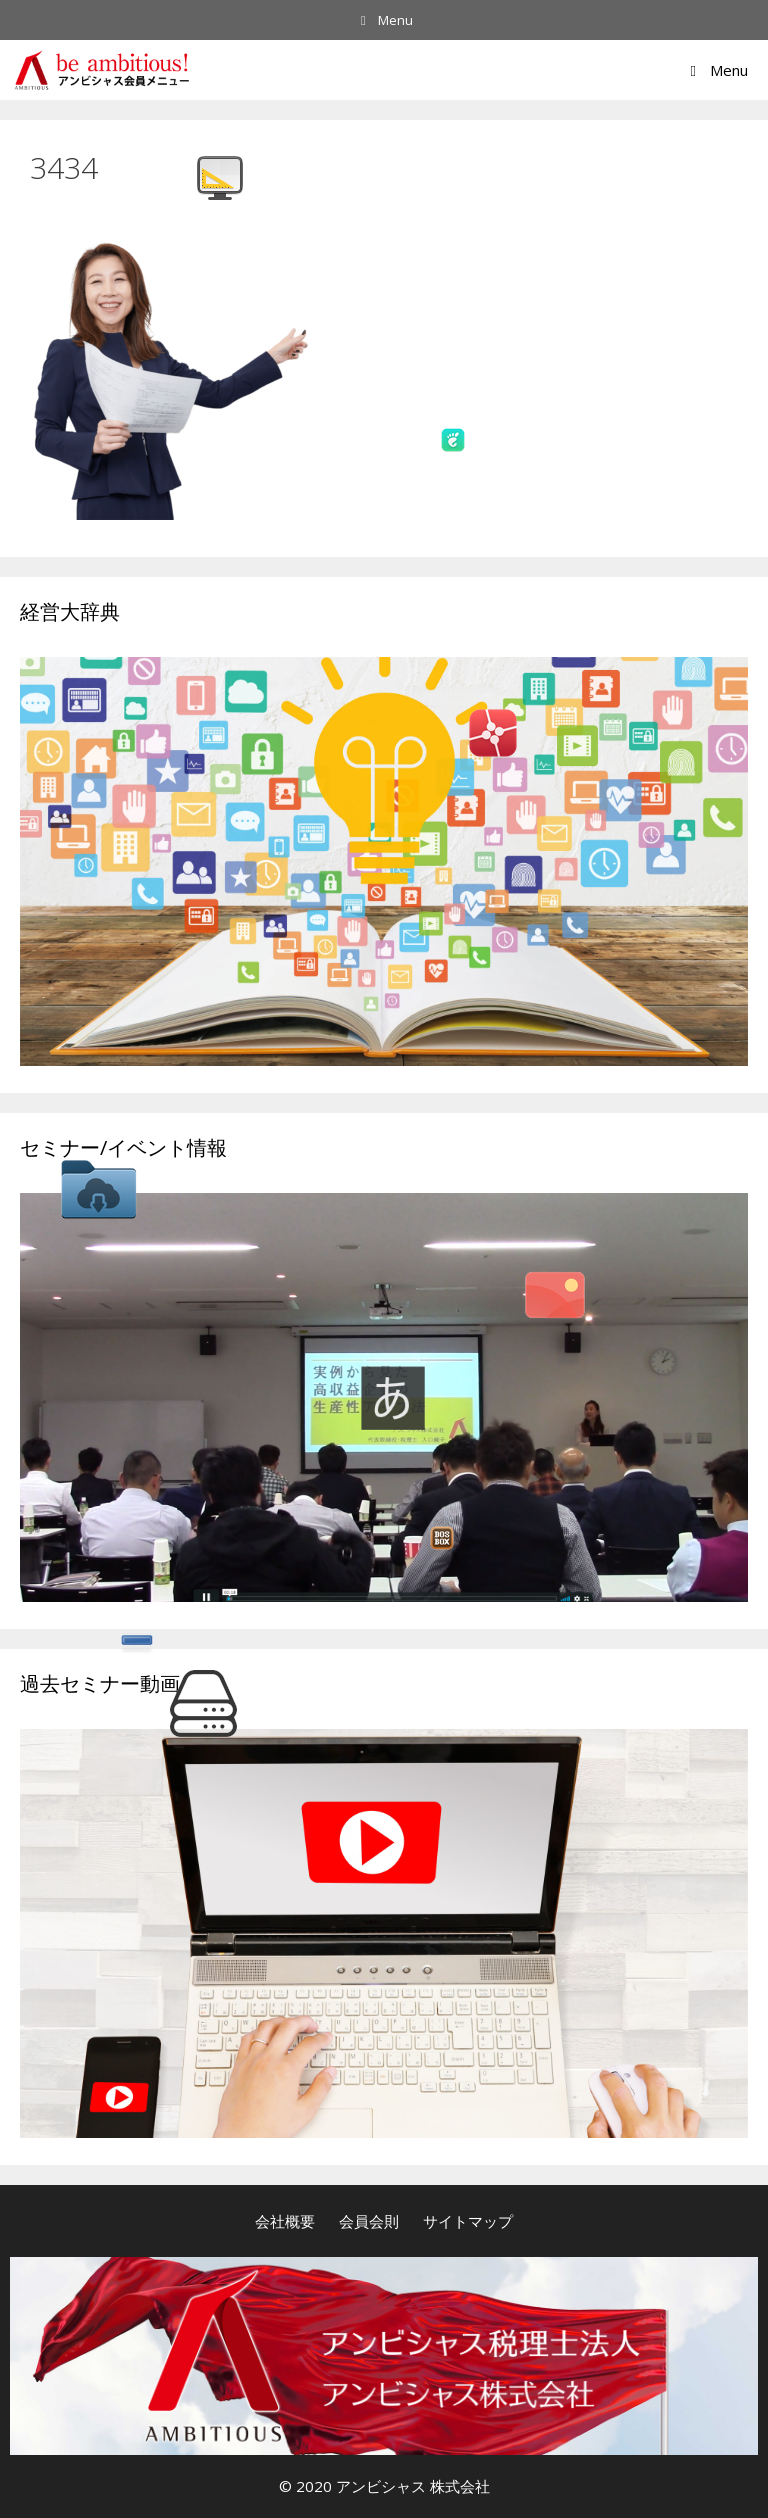 This screenshot has height=2518, width=768. What do you see at coordinates (136, 1641) in the screenshot?
I see `remove an item from a list` at bounding box center [136, 1641].